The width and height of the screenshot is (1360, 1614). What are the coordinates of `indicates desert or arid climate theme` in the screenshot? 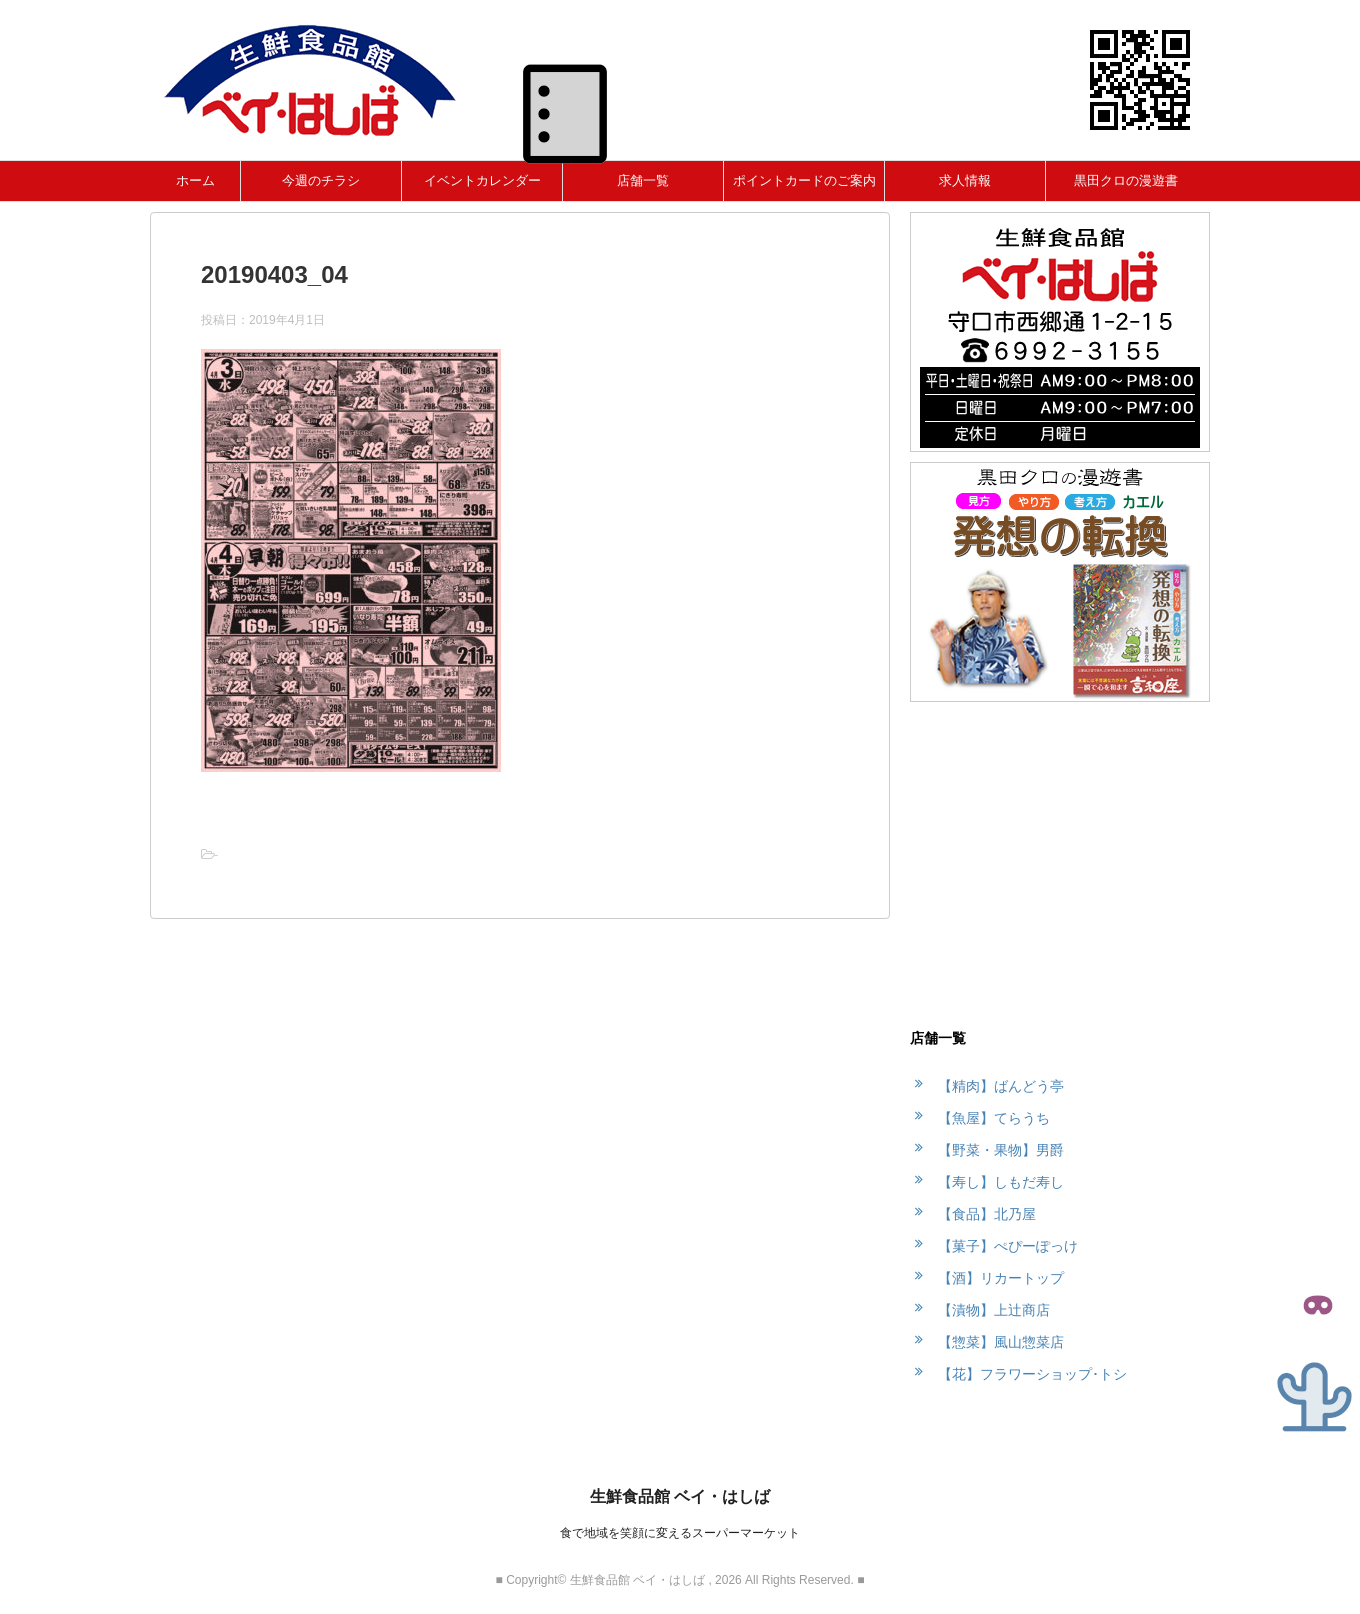 It's located at (1314, 1399).